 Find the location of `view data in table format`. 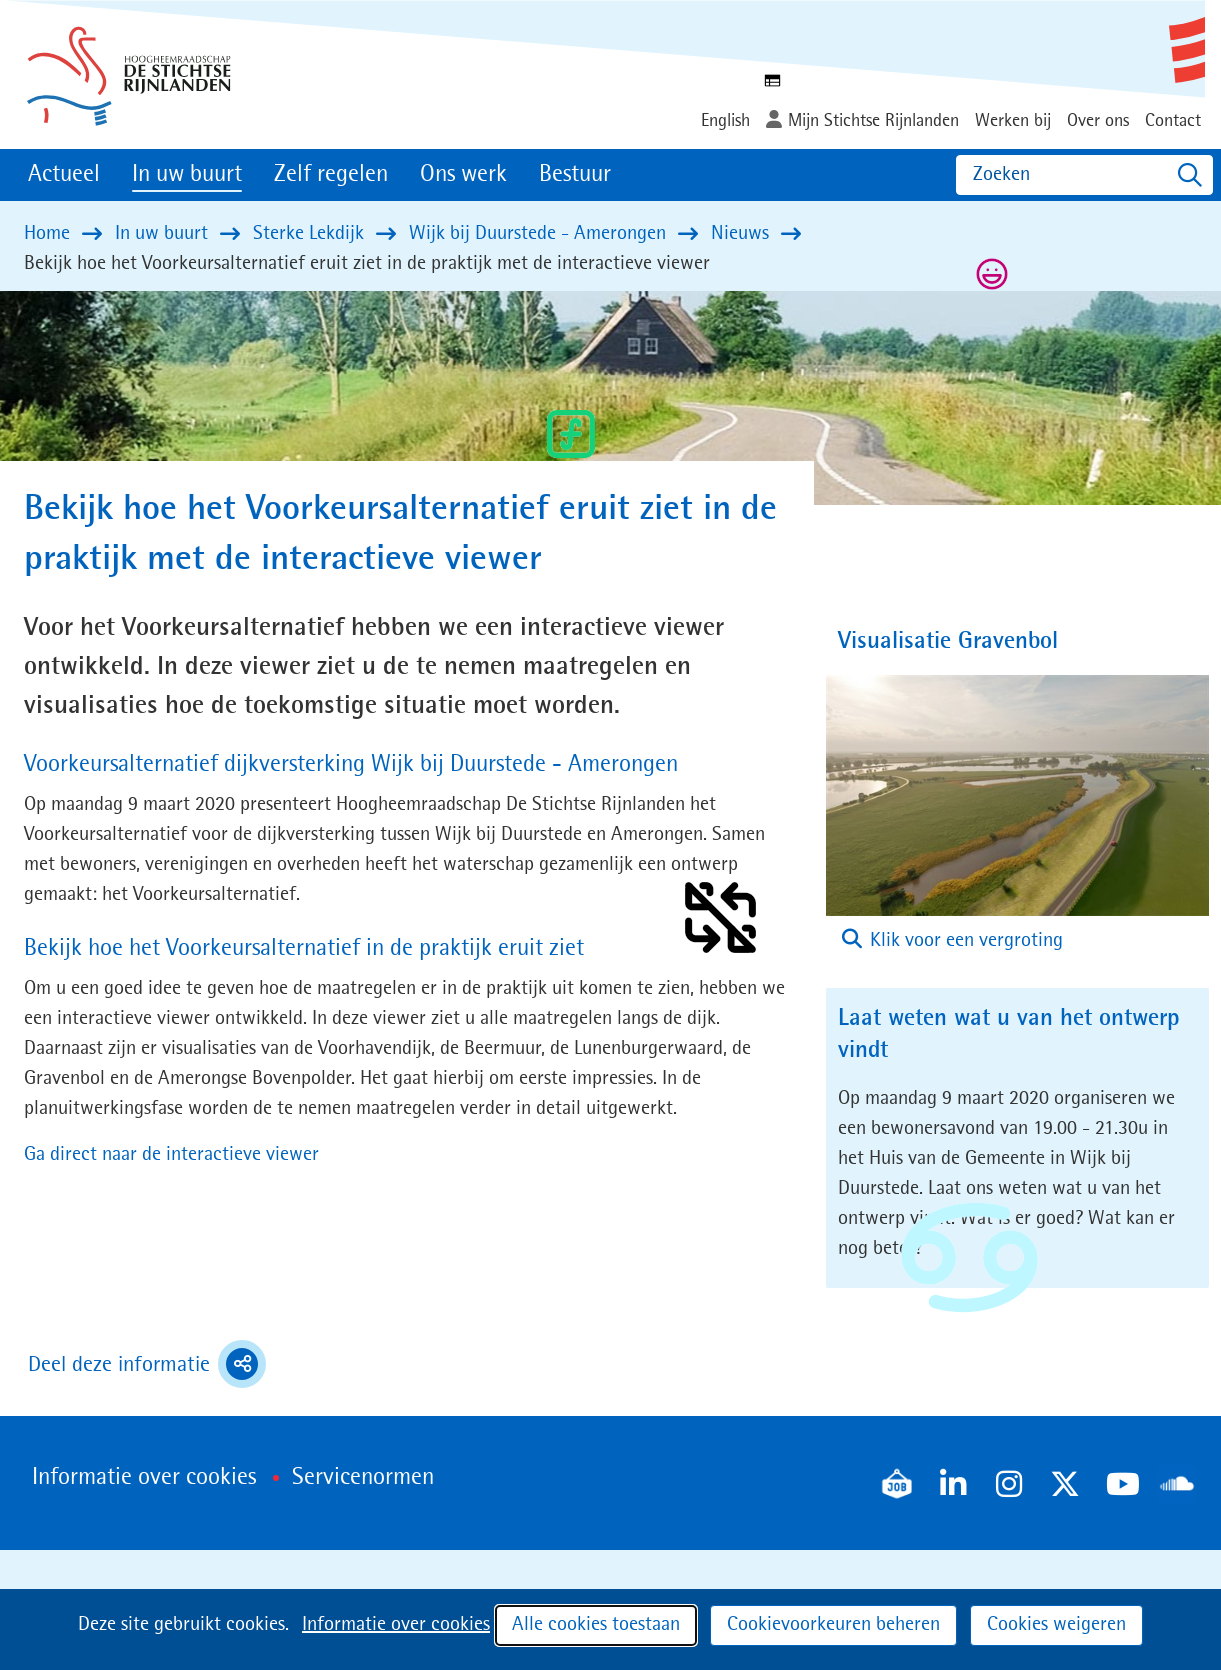

view data in table format is located at coordinates (772, 80).